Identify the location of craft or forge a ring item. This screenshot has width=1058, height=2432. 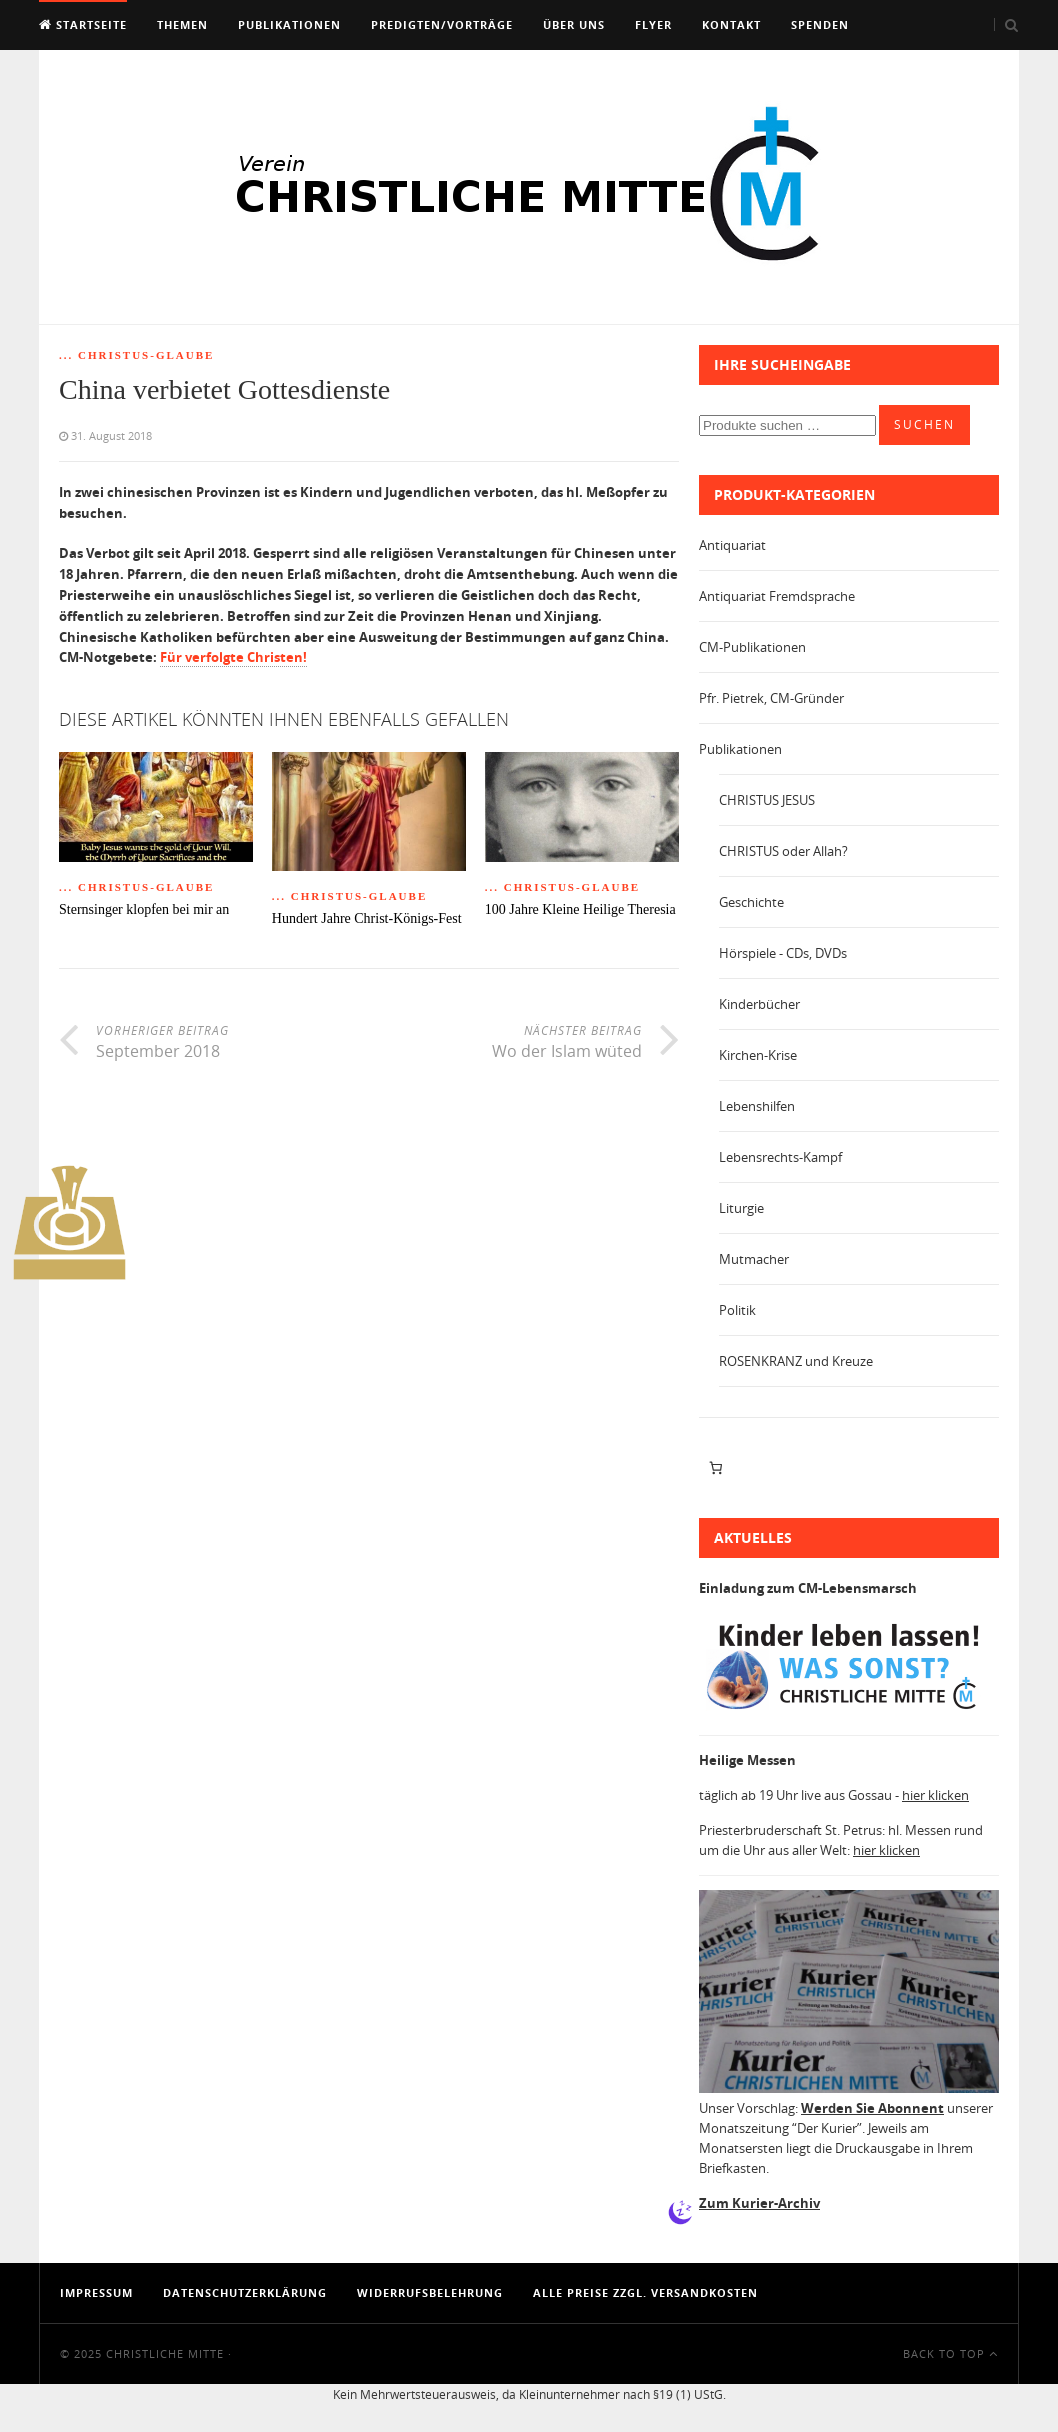
(69, 1219).